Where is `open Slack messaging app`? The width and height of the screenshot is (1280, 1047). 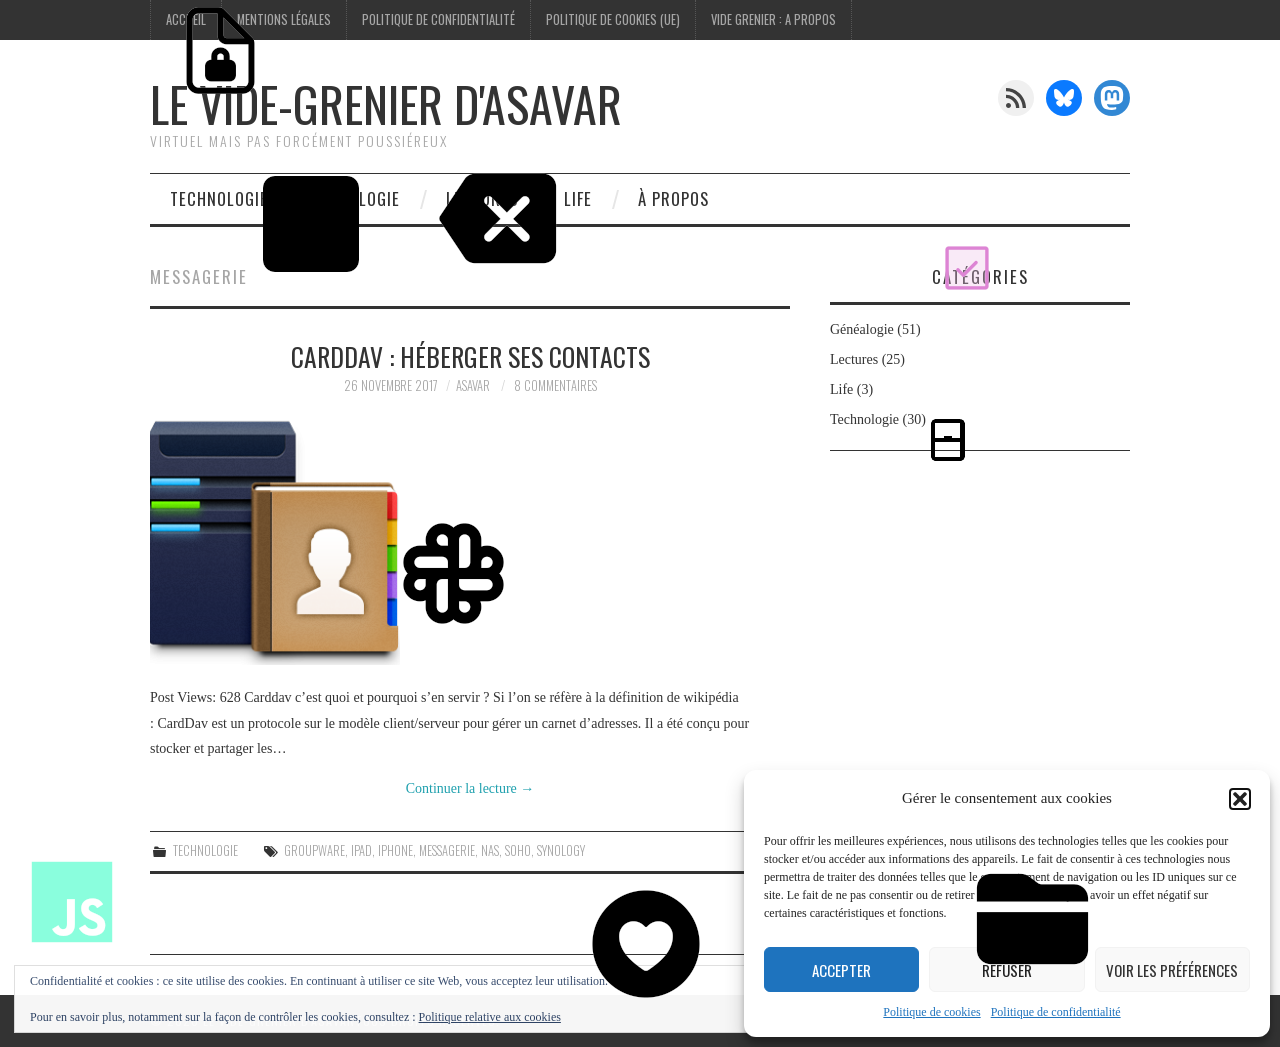 open Slack messaging app is located at coordinates (453, 573).